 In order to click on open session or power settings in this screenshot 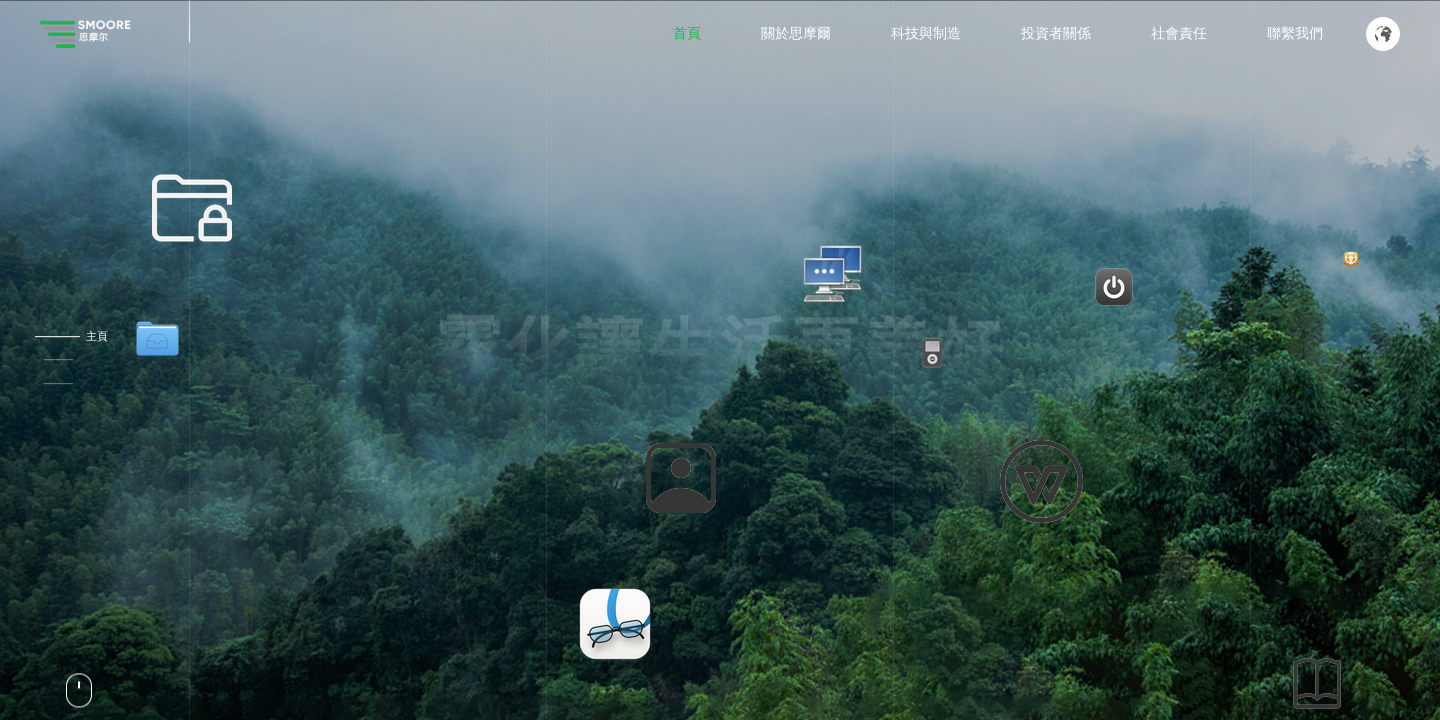, I will do `click(1114, 287)`.